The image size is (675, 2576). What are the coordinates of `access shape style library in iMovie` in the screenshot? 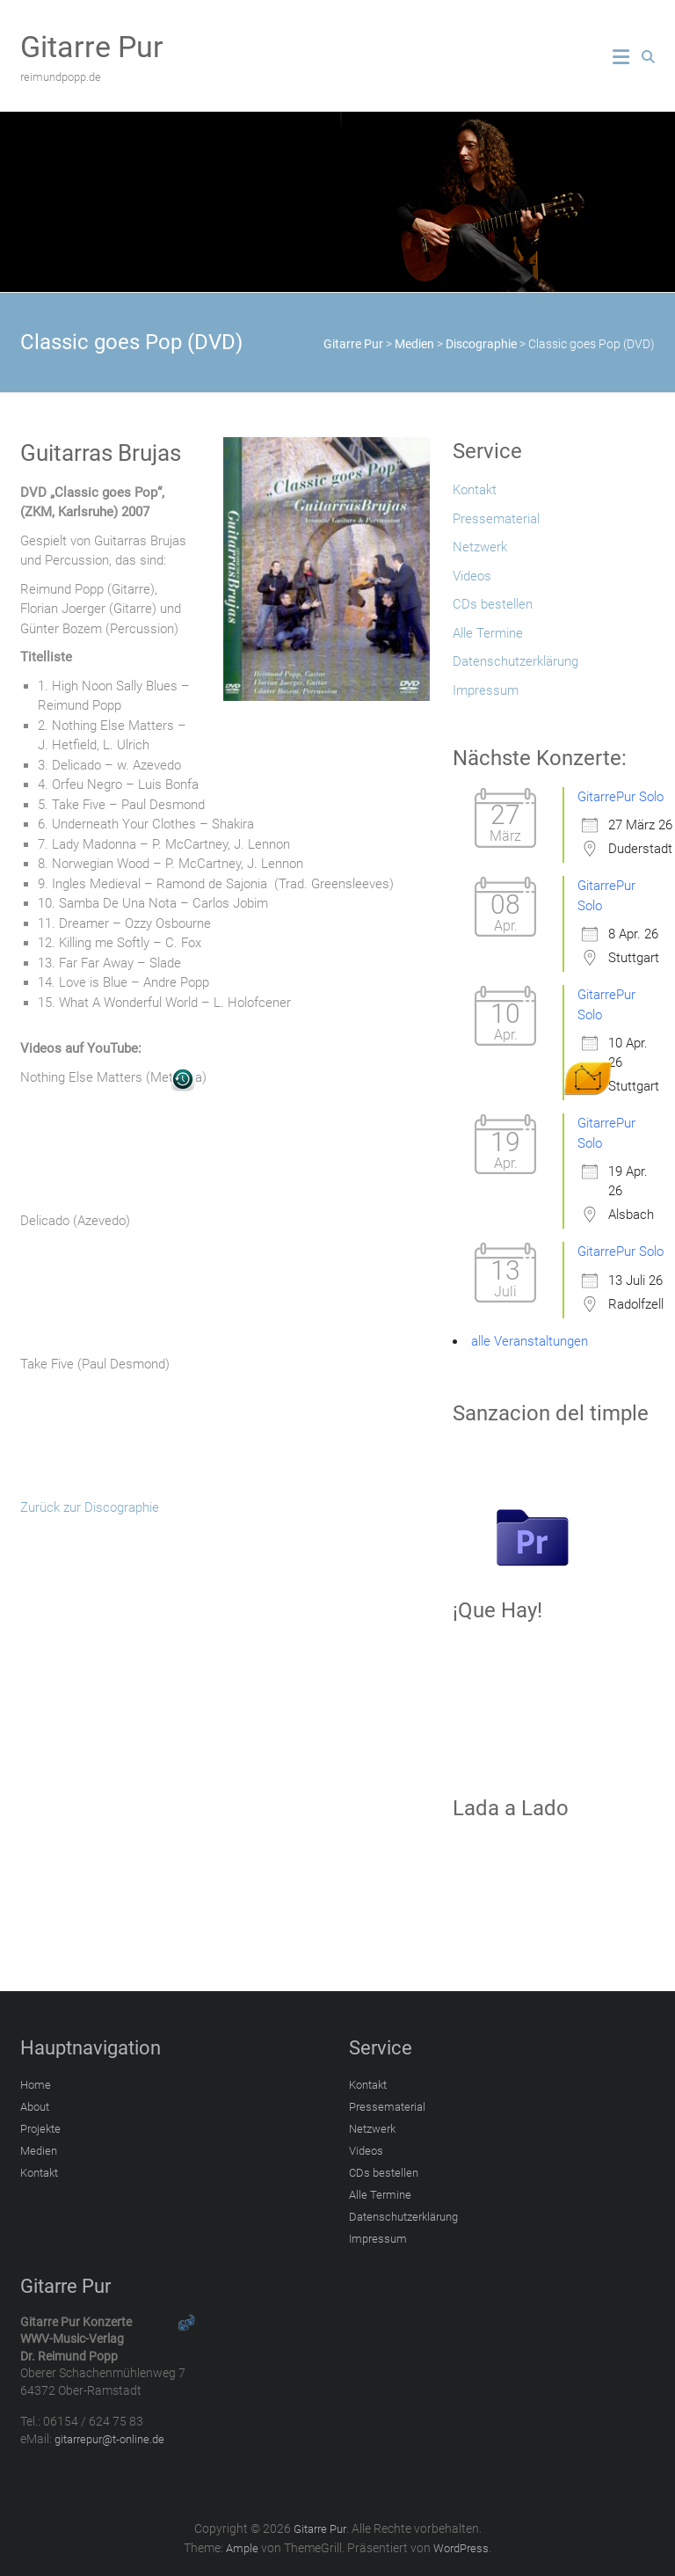 It's located at (588, 1078).